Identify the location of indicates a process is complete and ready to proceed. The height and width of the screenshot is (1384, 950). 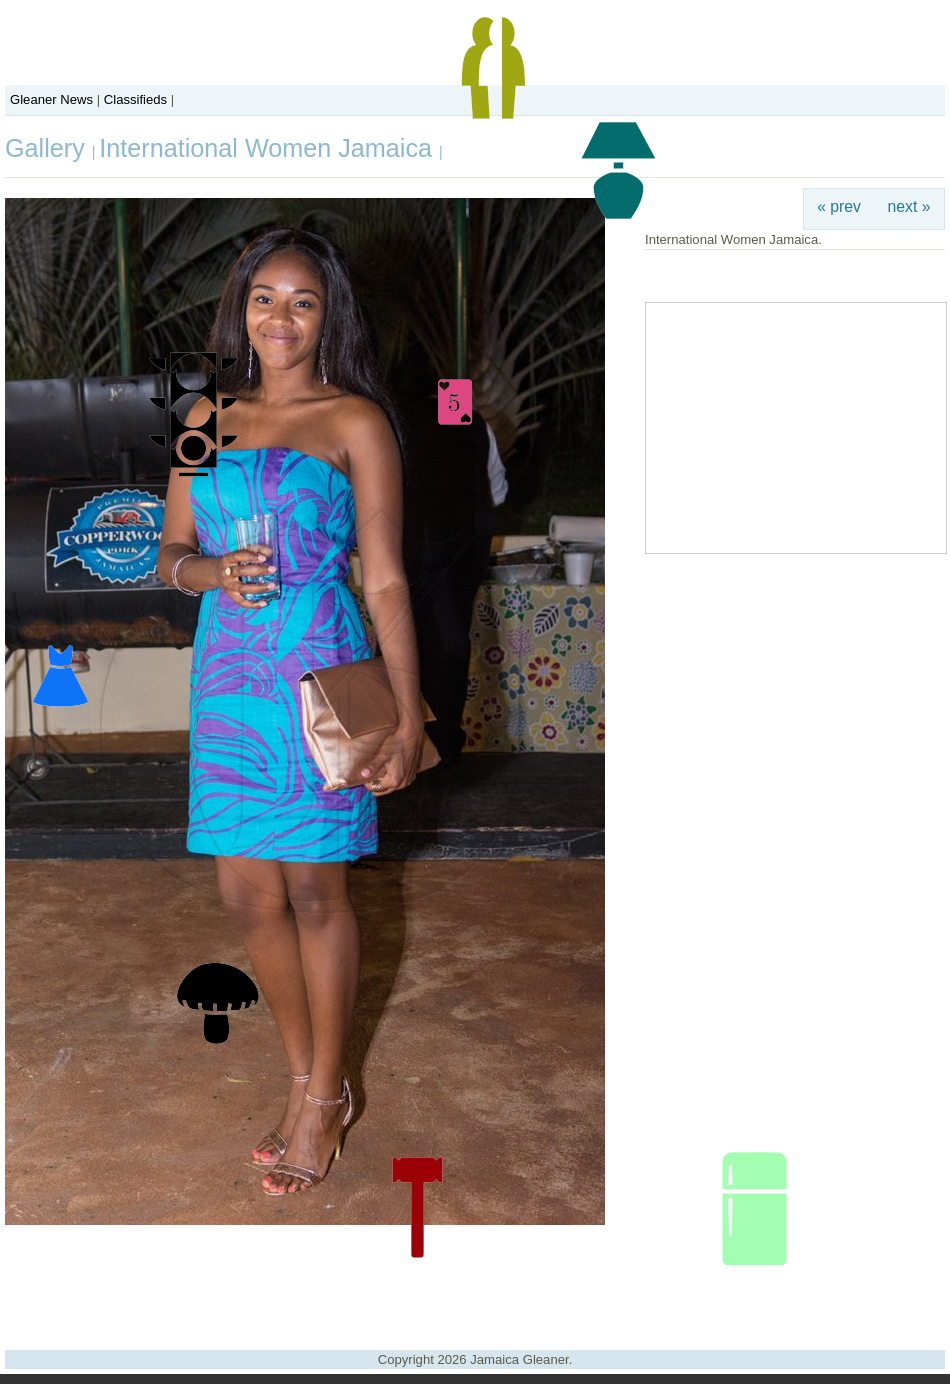
(193, 414).